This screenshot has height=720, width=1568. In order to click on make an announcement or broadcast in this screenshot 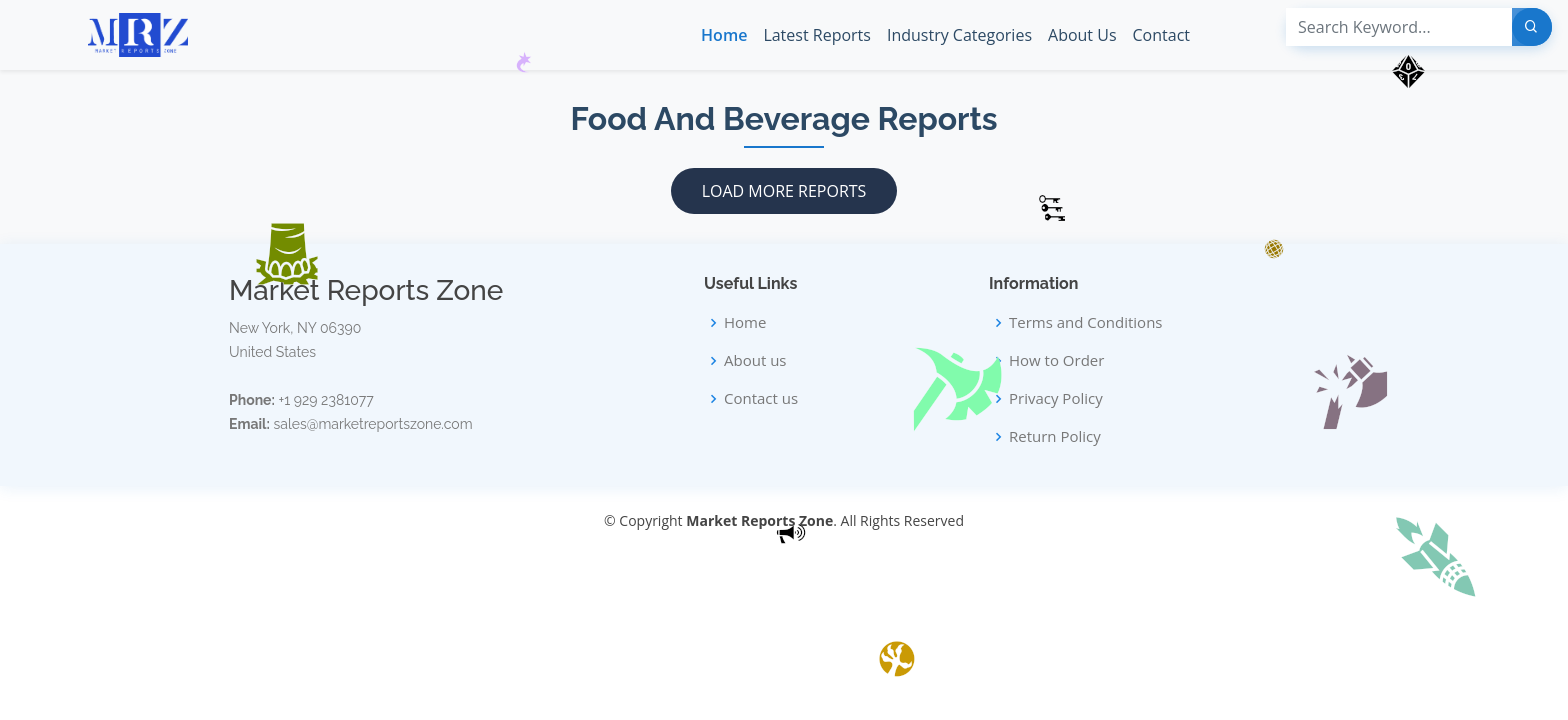, I will do `click(790, 532)`.